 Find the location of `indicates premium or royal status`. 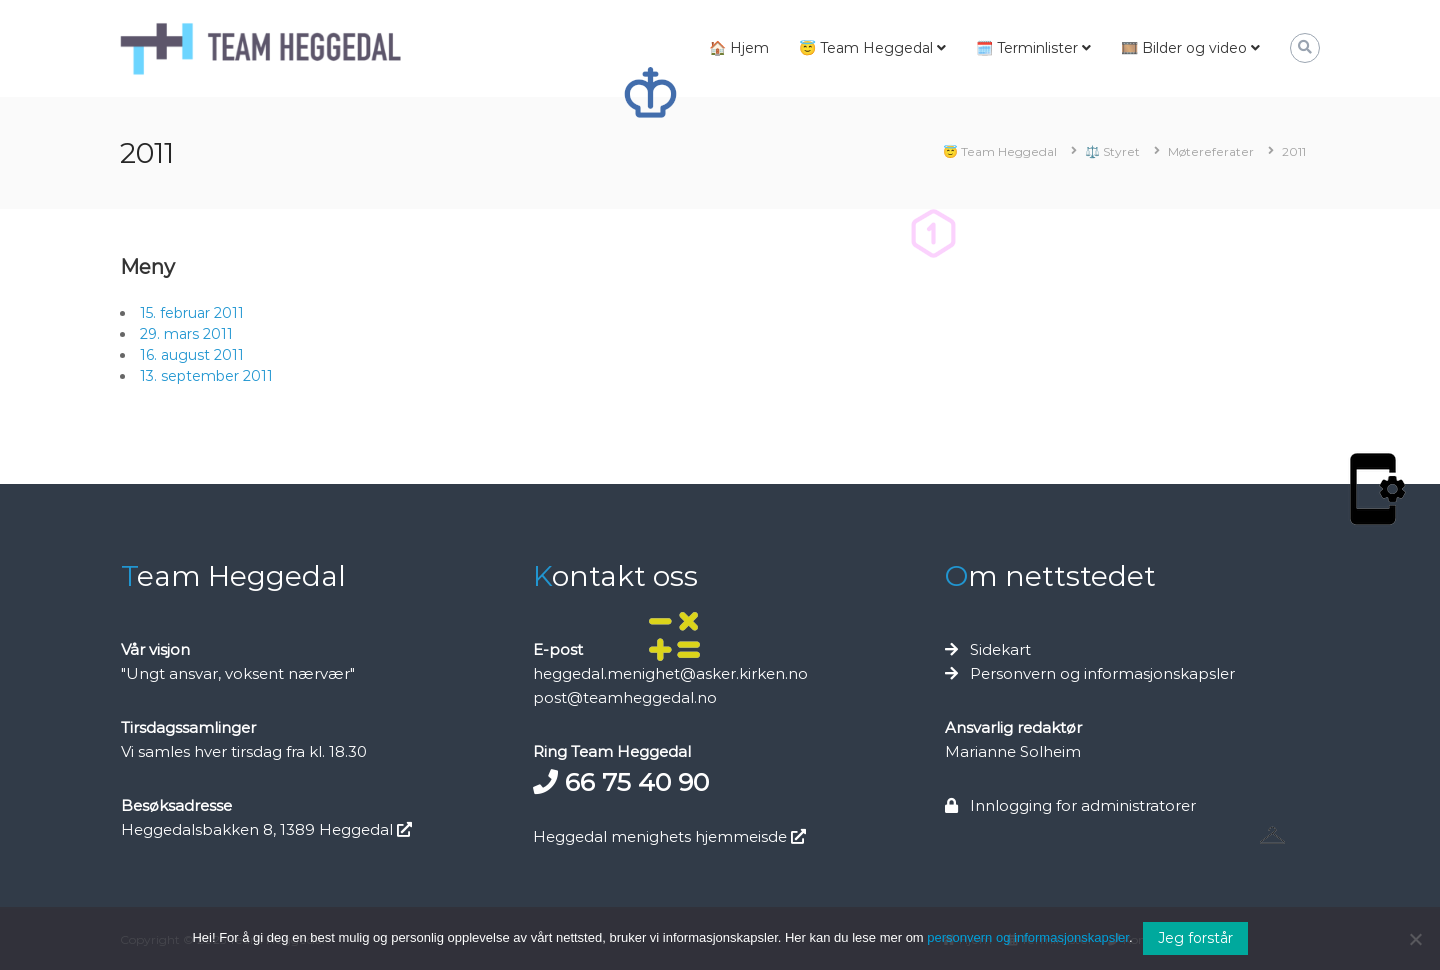

indicates premium or royal status is located at coordinates (650, 95).